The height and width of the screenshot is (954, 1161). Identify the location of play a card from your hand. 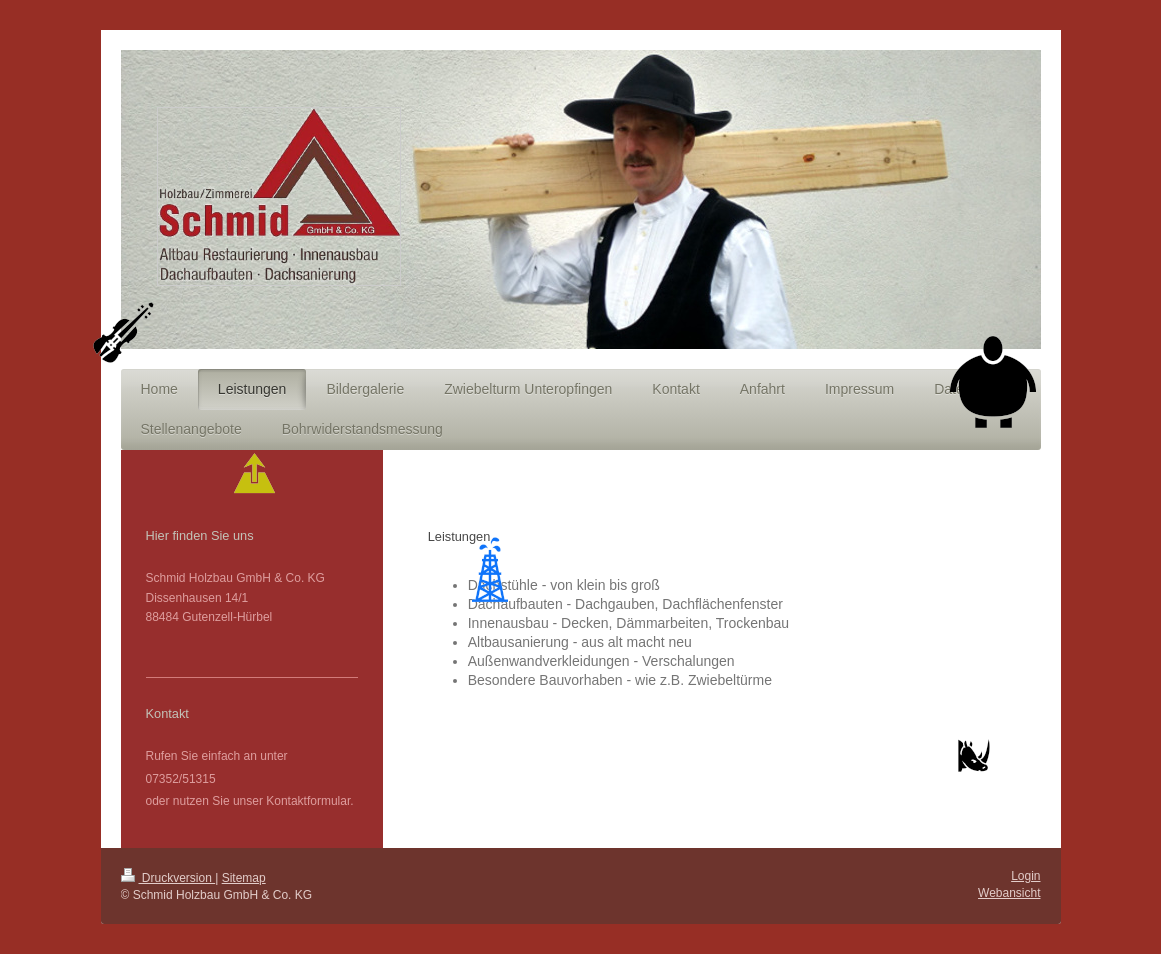
(254, 472).